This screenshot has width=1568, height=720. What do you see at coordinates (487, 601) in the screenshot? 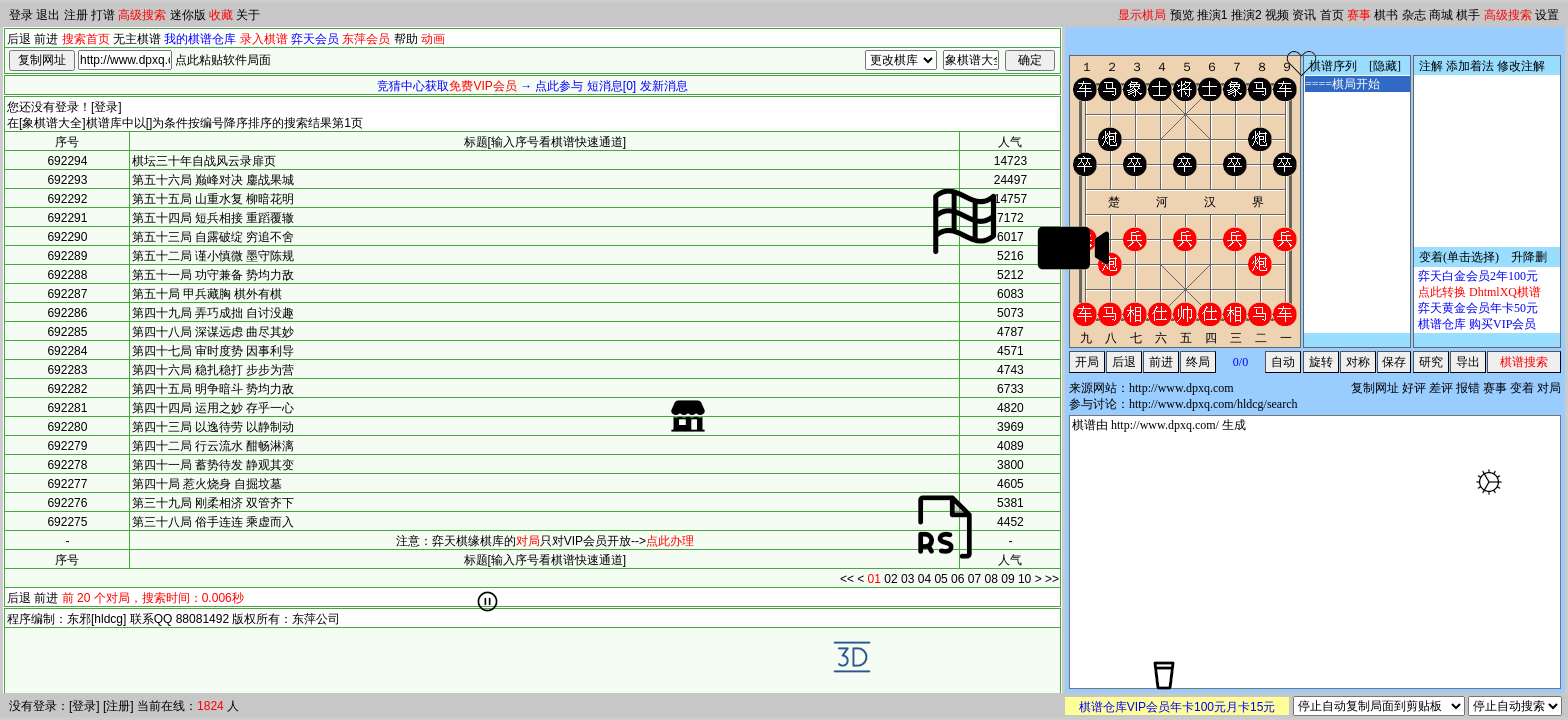
I see `pause media playback` at bounding box center [487, 601].